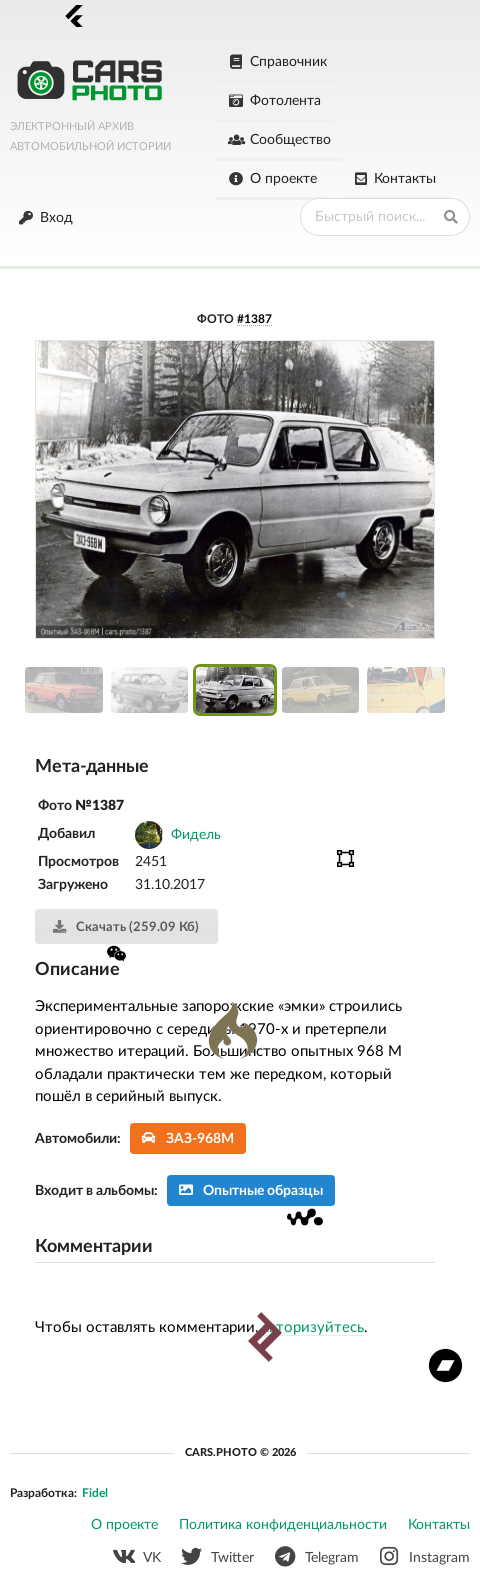 This screenshot has height=1581, width=480. Describe the element at coordinates (305, 1217) in the screenshot. I see `Sony Walkman brand logo` at that location.